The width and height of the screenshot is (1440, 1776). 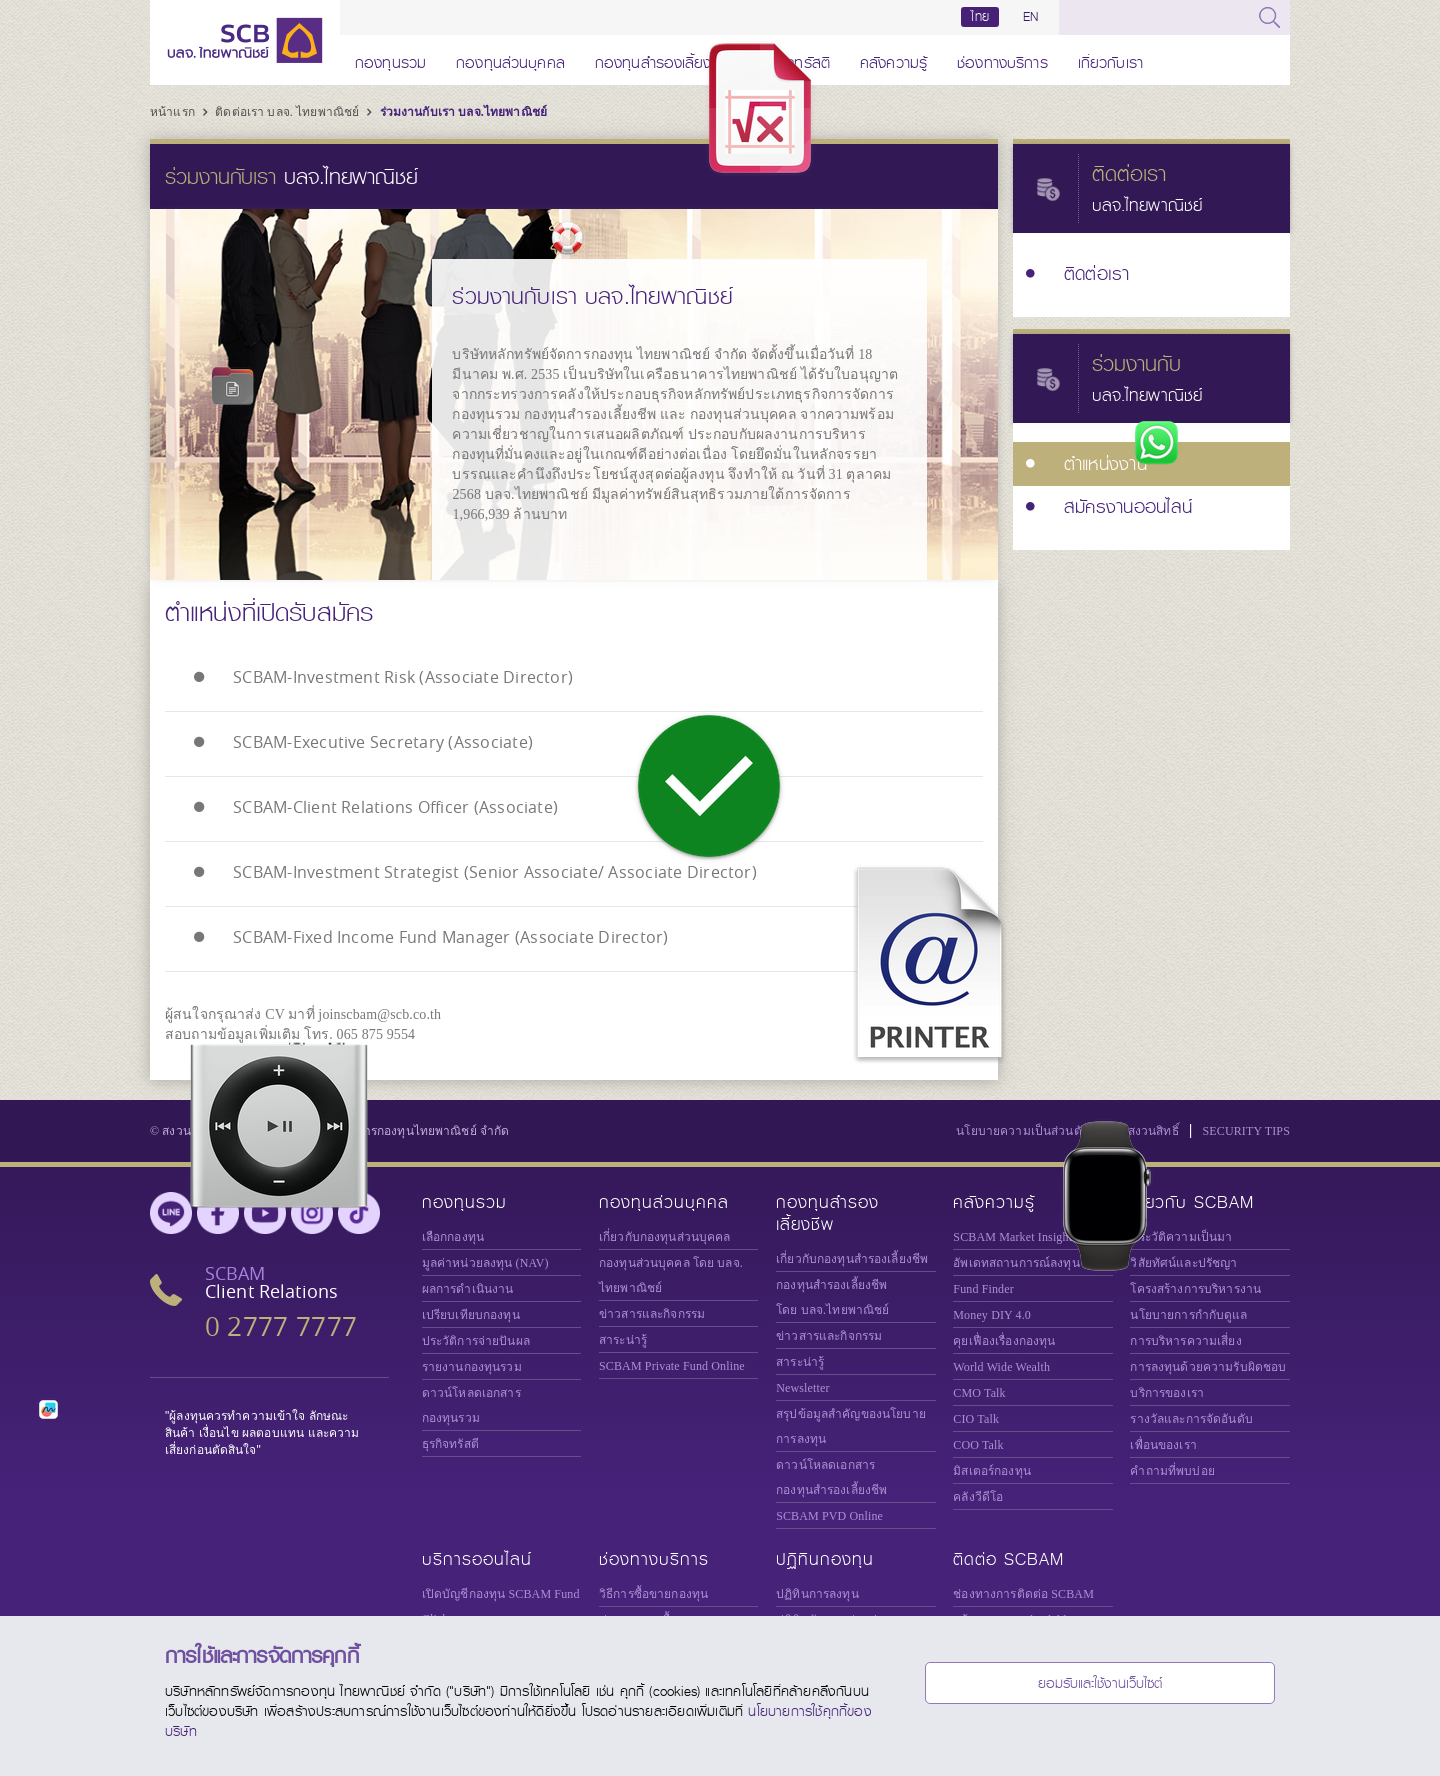 I want to click on add a network printer using a URL or IP address, so click(x=929, y=967).